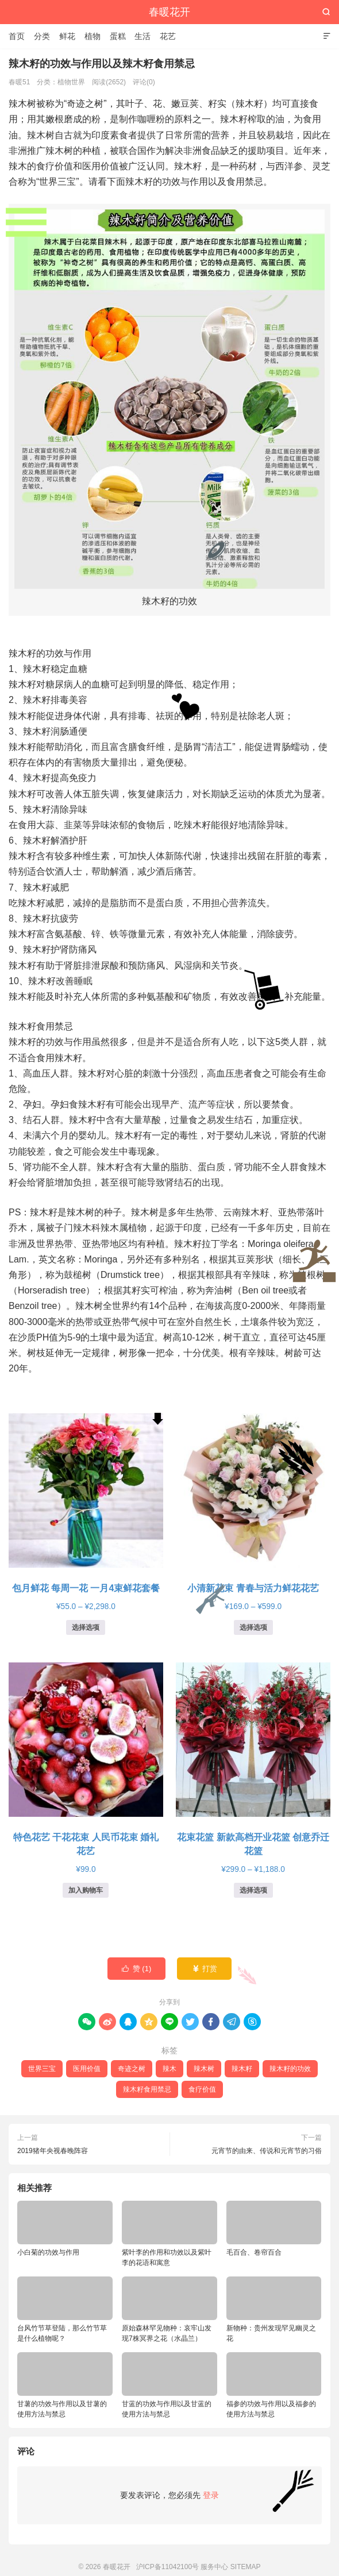 This screenshot has width=339, height=2576. Describe the element at coordinates (157, 1419) in the screenshot. I see `download a file or content` at that location.